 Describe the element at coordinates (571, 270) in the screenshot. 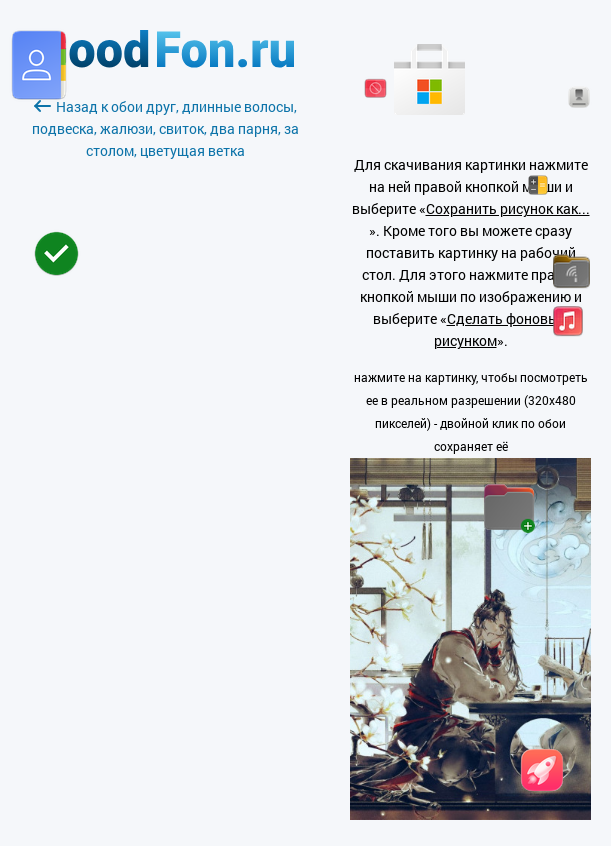

I see `open your insync synced folder` at that location.